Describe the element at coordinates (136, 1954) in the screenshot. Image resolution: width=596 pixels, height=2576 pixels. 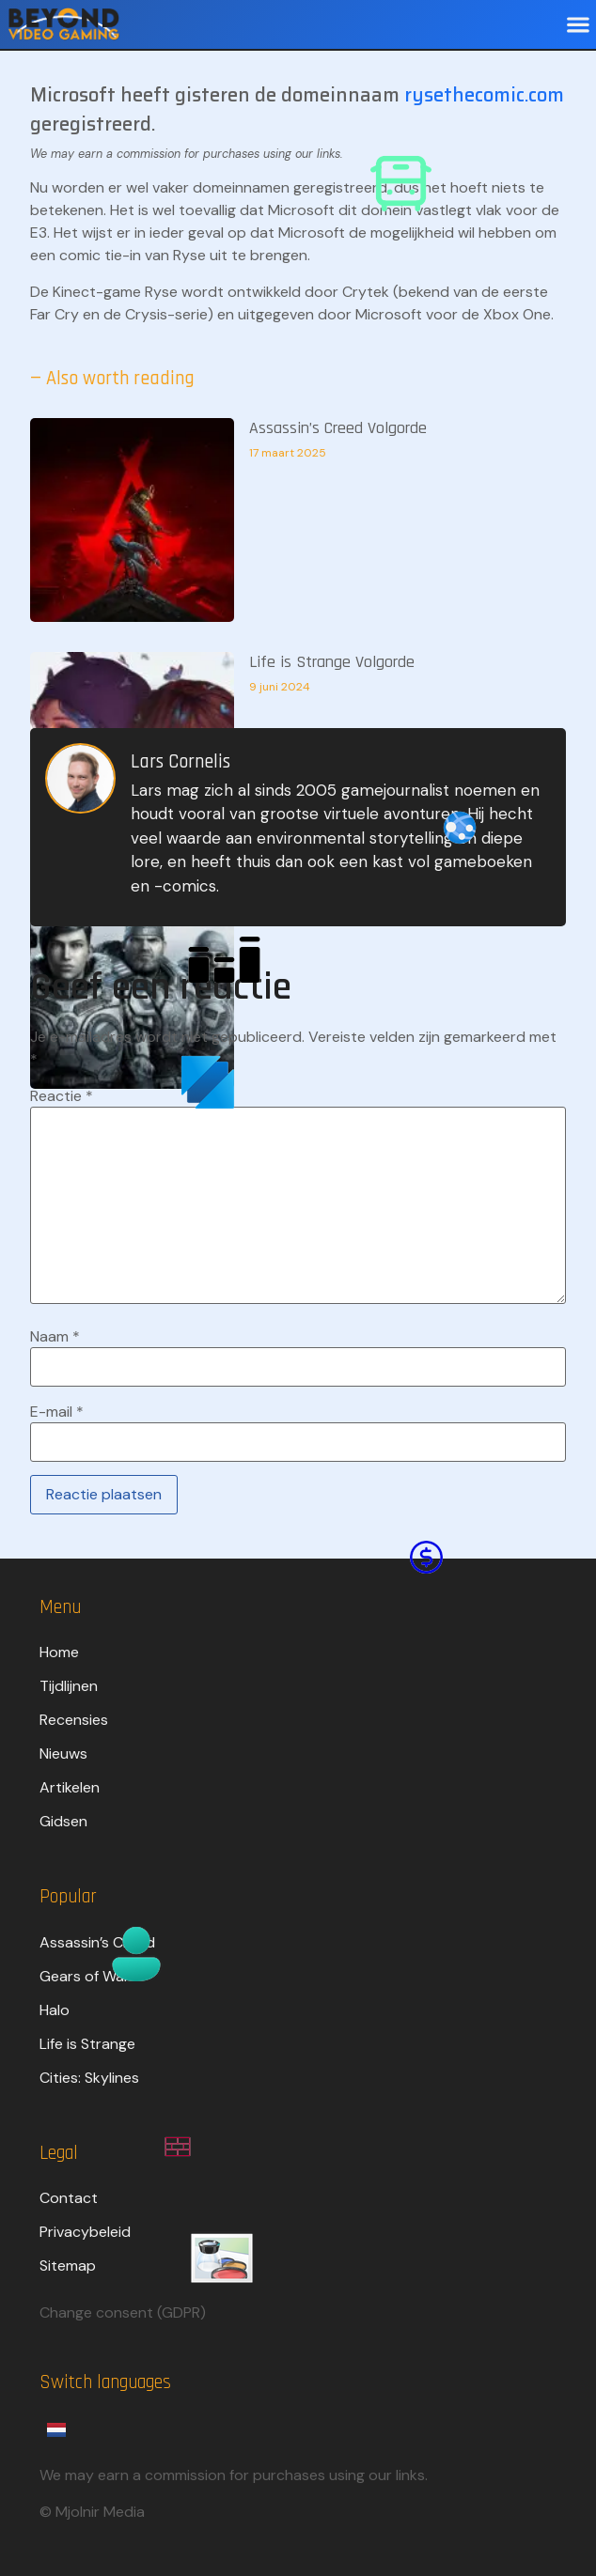
I see `view user profile` at that location.